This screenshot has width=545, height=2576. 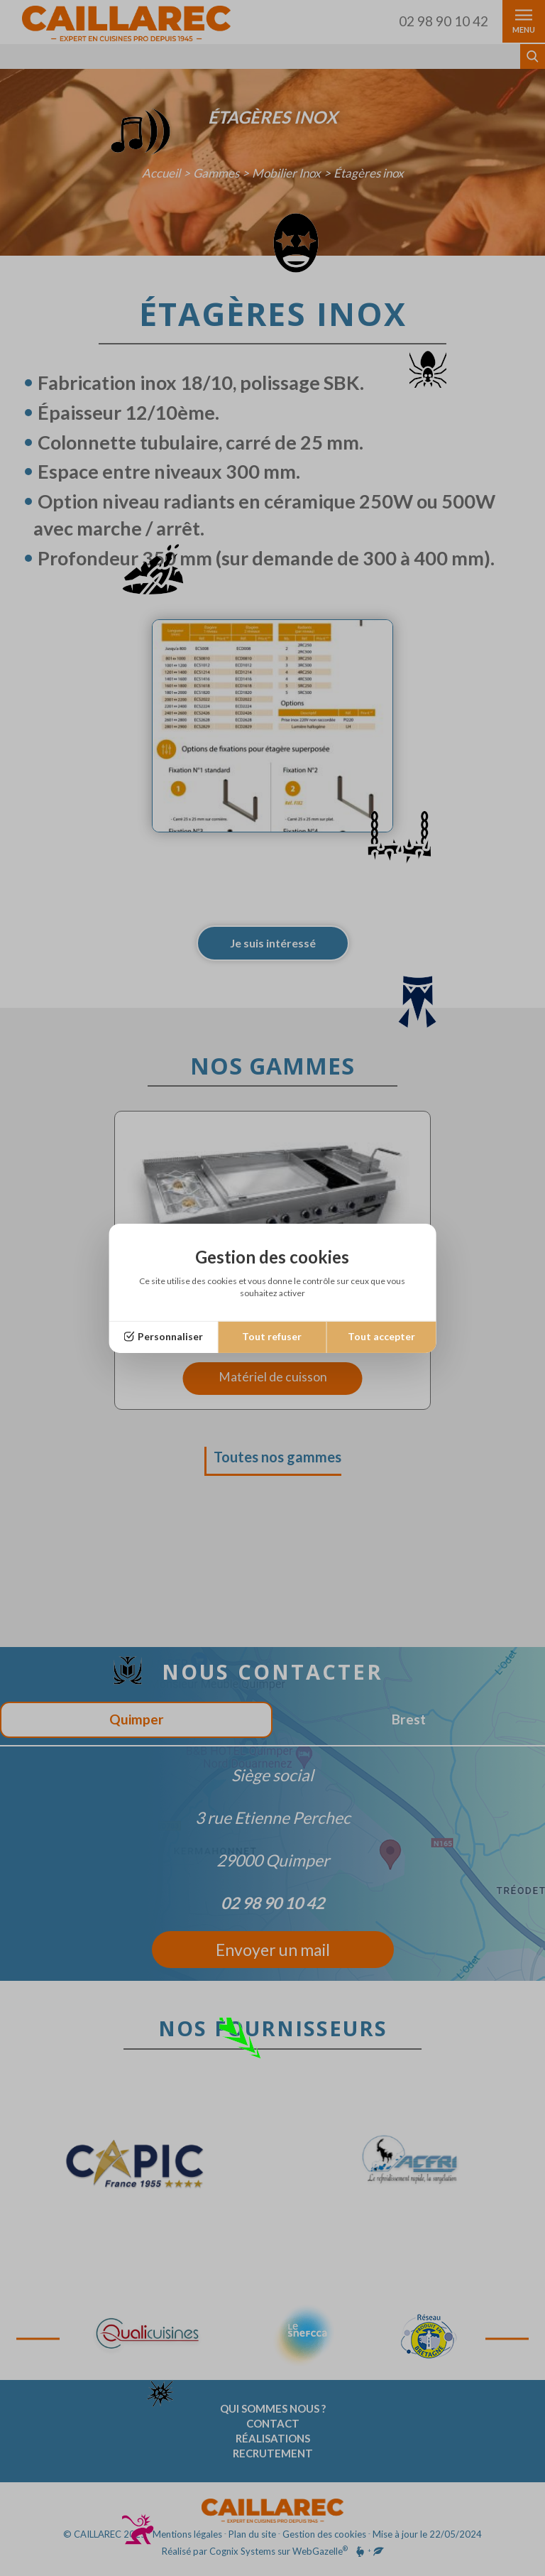 I want to click on audio or sound is currently enabled, so click(x=141, y=131).